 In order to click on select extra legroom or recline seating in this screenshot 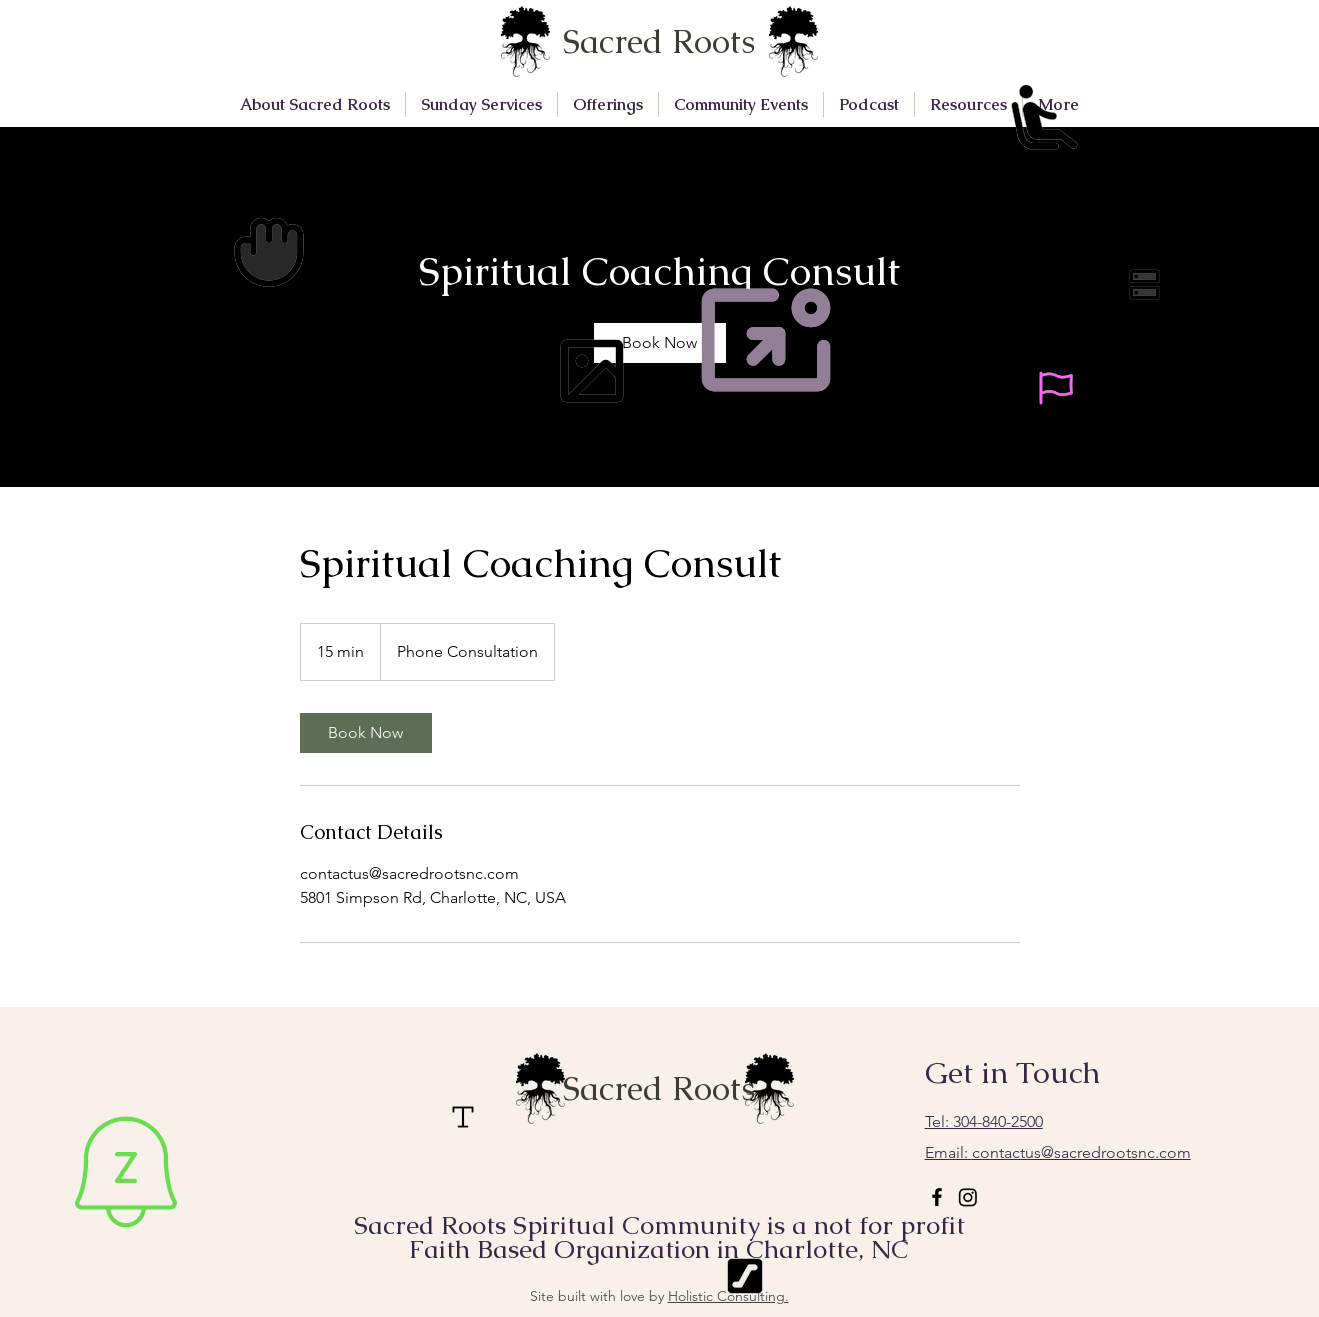, I will do `click(1045, 119)`.